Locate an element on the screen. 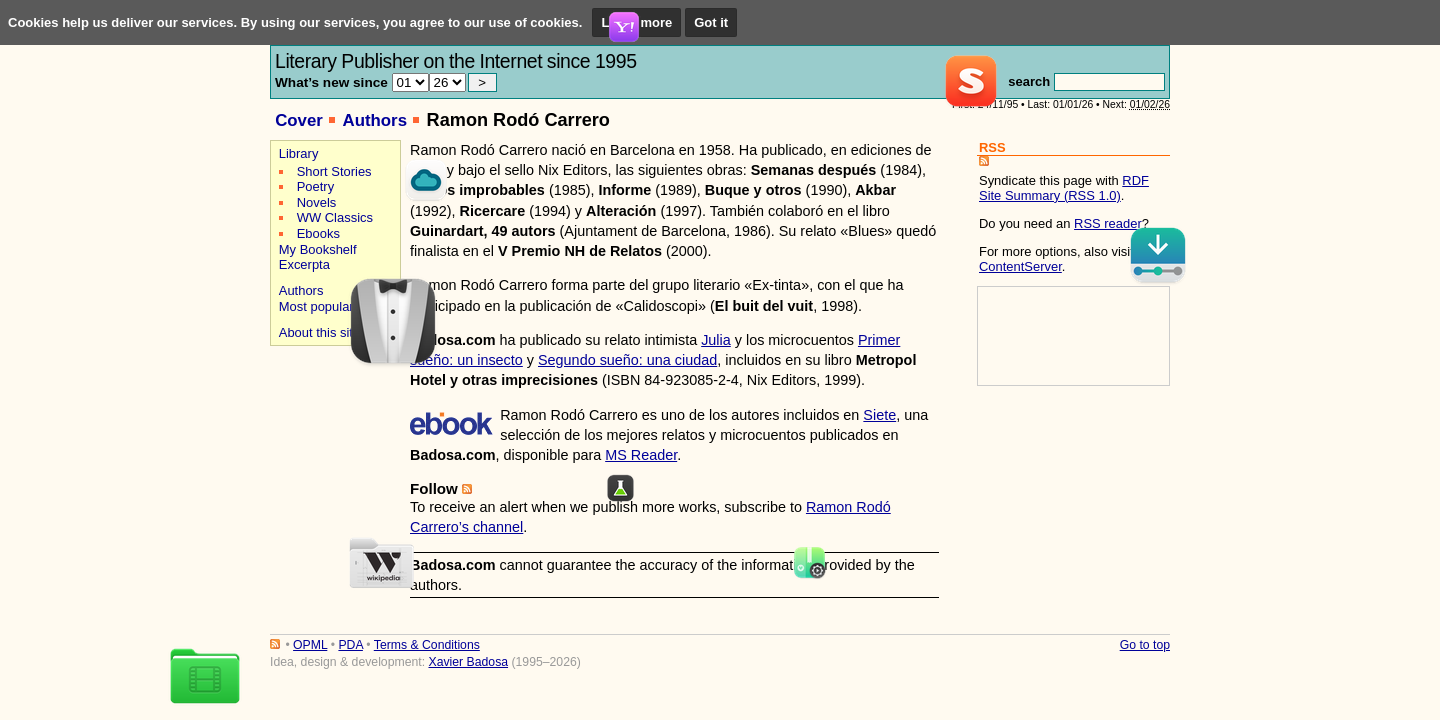 The width and height of the screenshot is (1440, 720). open Yahoo web app is located at coordinates (624, 27).